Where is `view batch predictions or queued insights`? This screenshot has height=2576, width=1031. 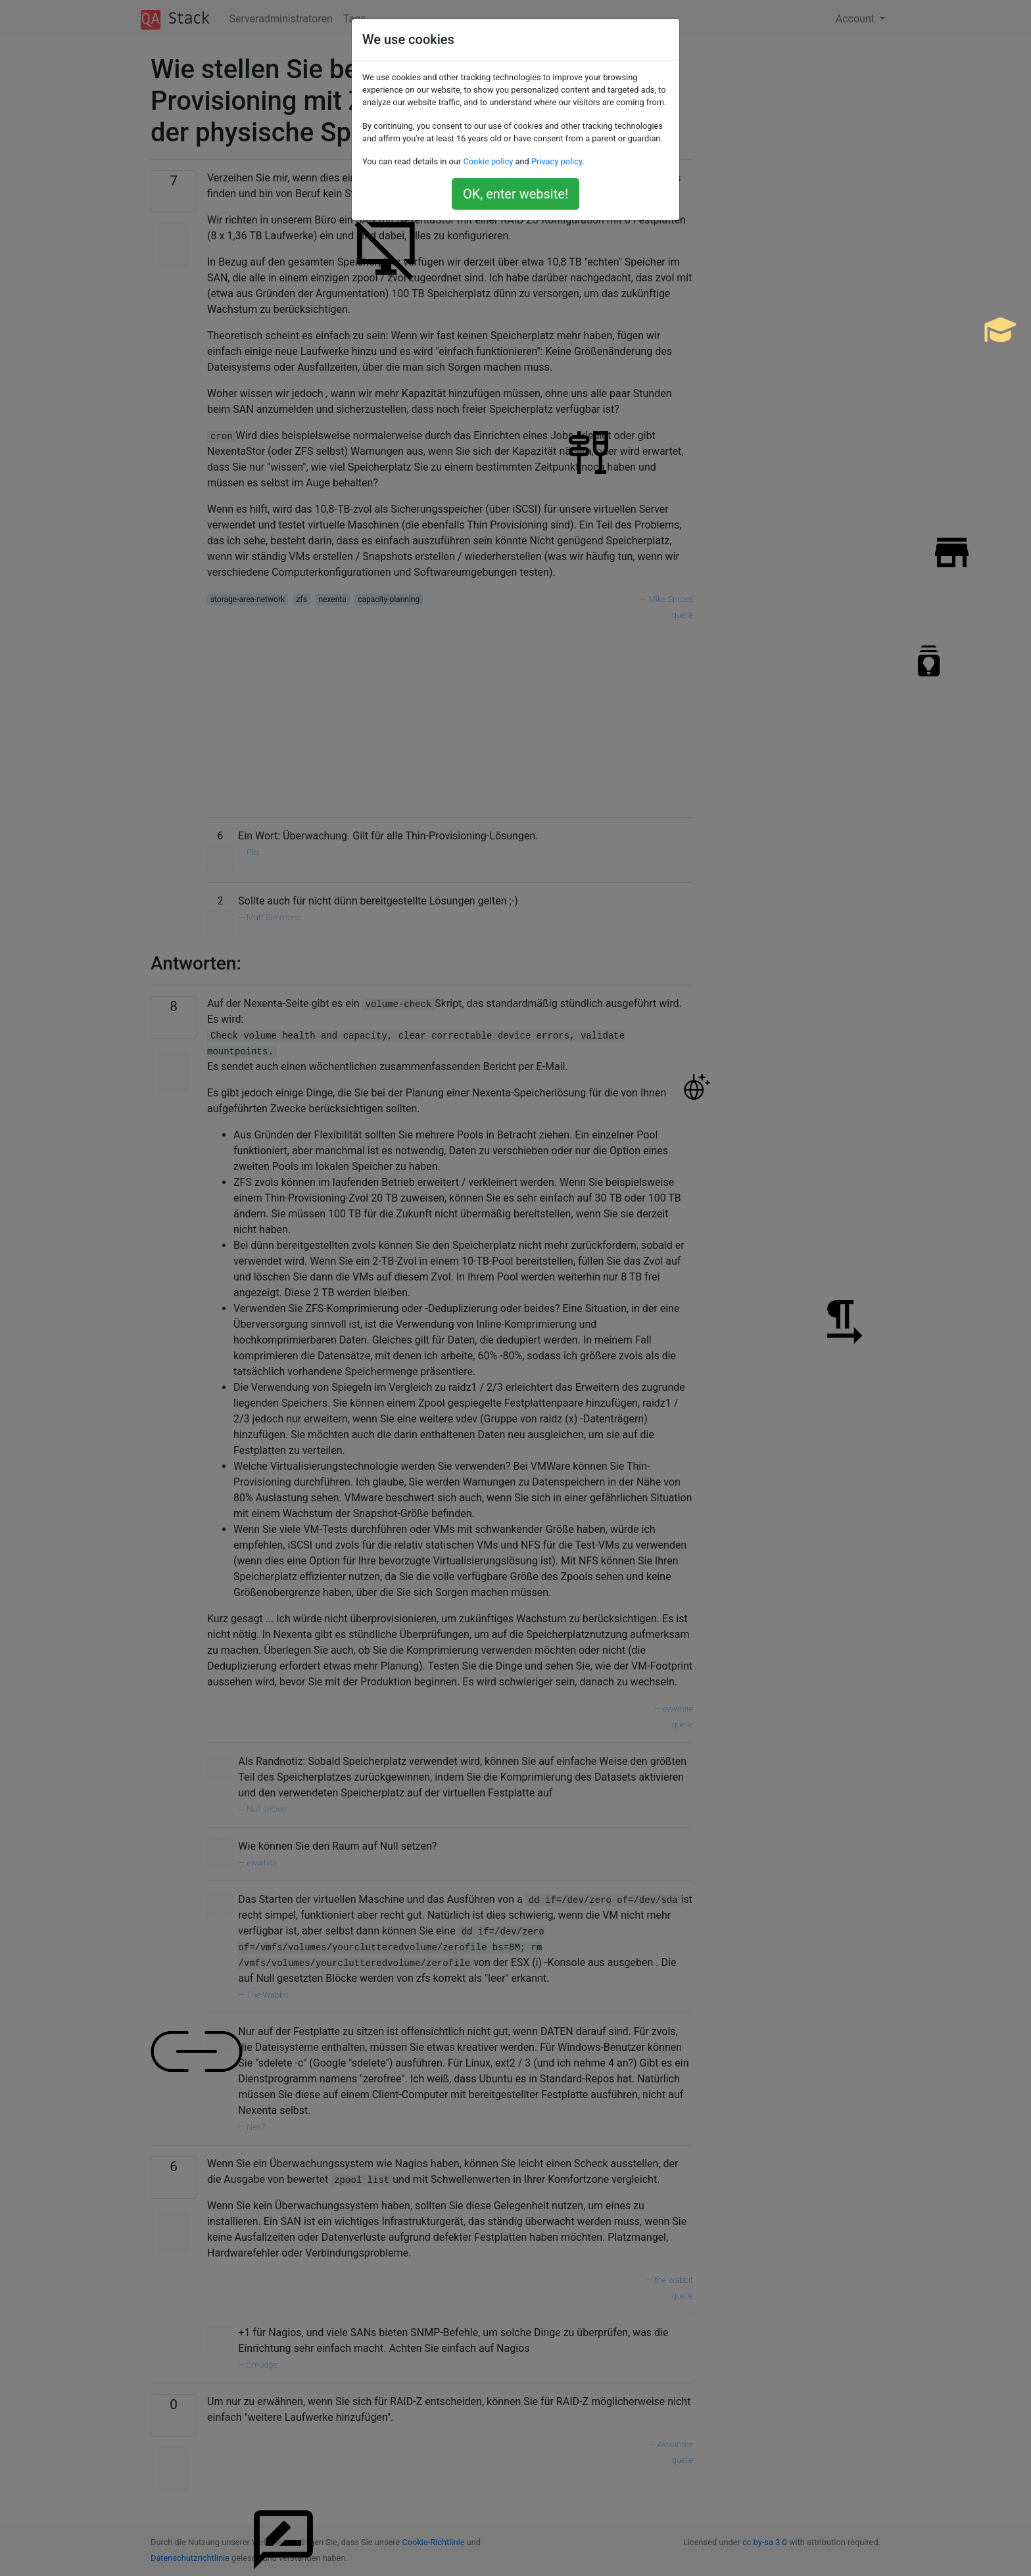 view batch predictions or queued insights is located at coordinates (928, 661).